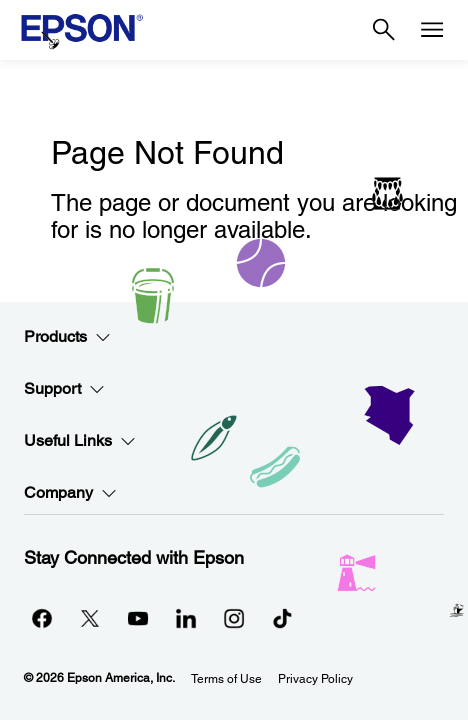 The width and height of the screenshot is (468, 720). What do you see at coordinates (457, 611) in the screenshot?
I see `aircraft carrier unit in a strategy game` at bounding box center [457, 611].